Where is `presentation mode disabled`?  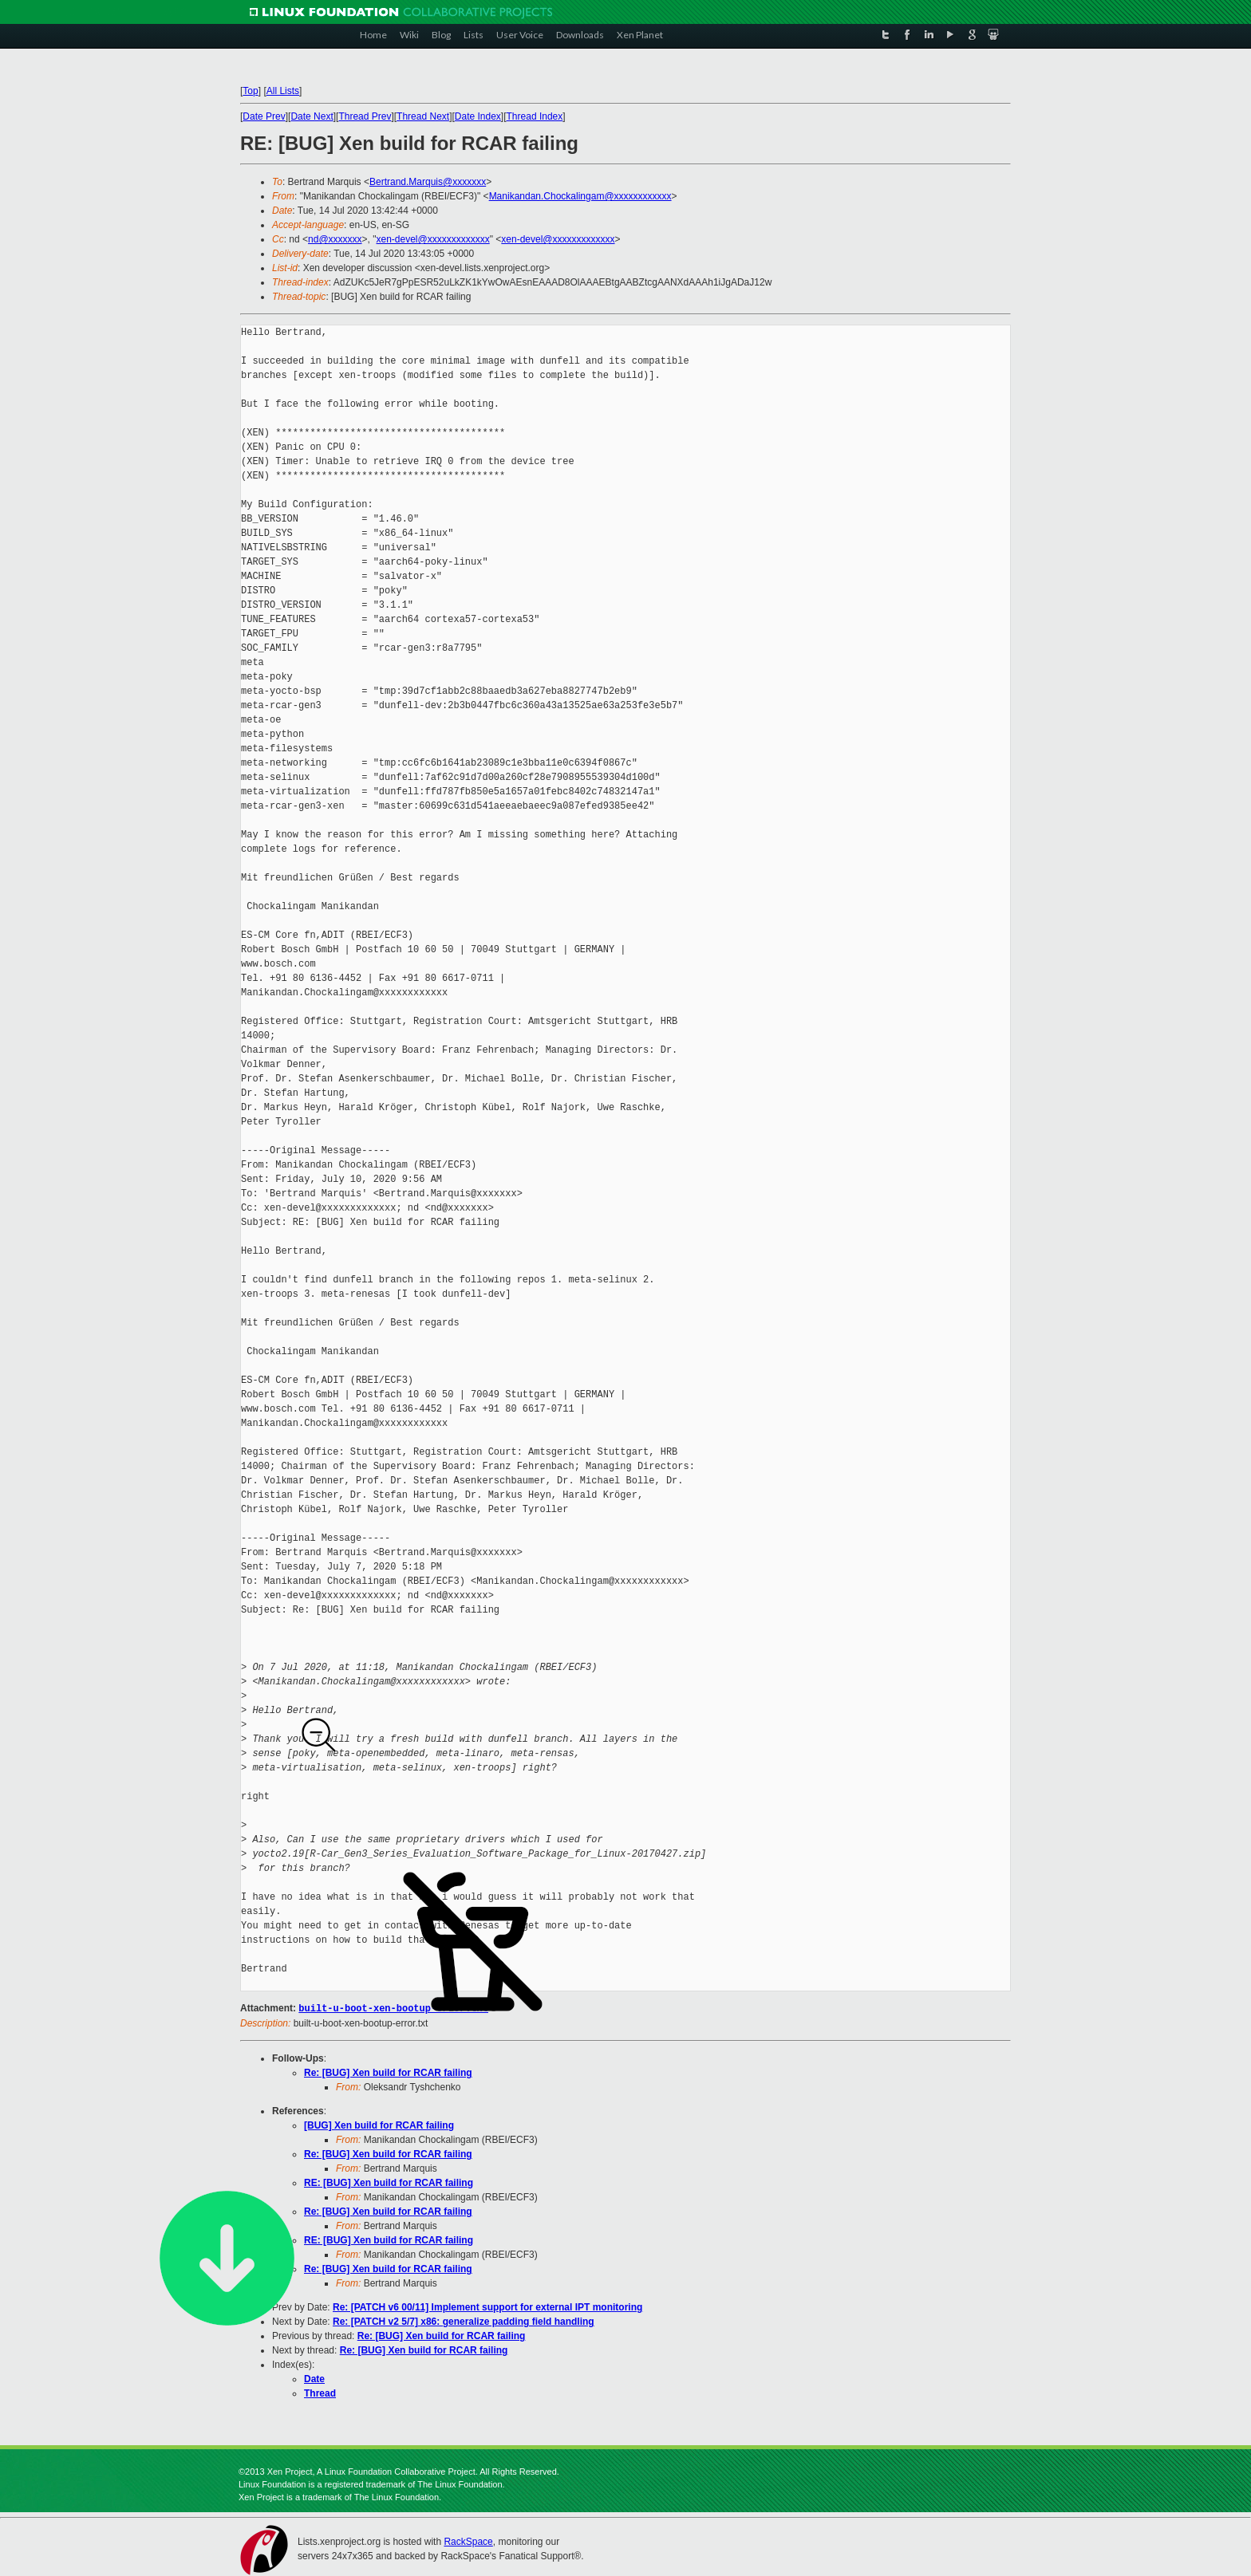 presentation mode disabled is located at coordinates (472, 1941).